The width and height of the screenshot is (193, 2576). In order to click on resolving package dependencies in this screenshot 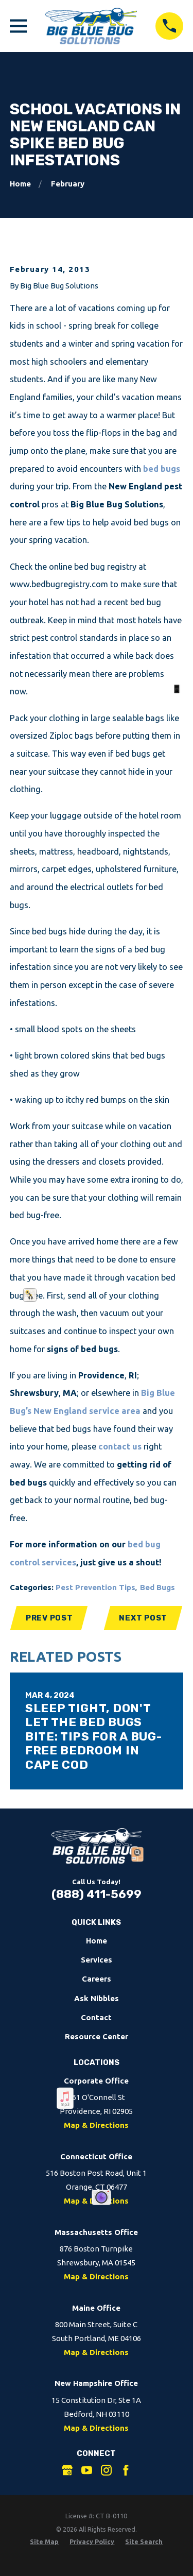, I will do `click(137, 1854)`.